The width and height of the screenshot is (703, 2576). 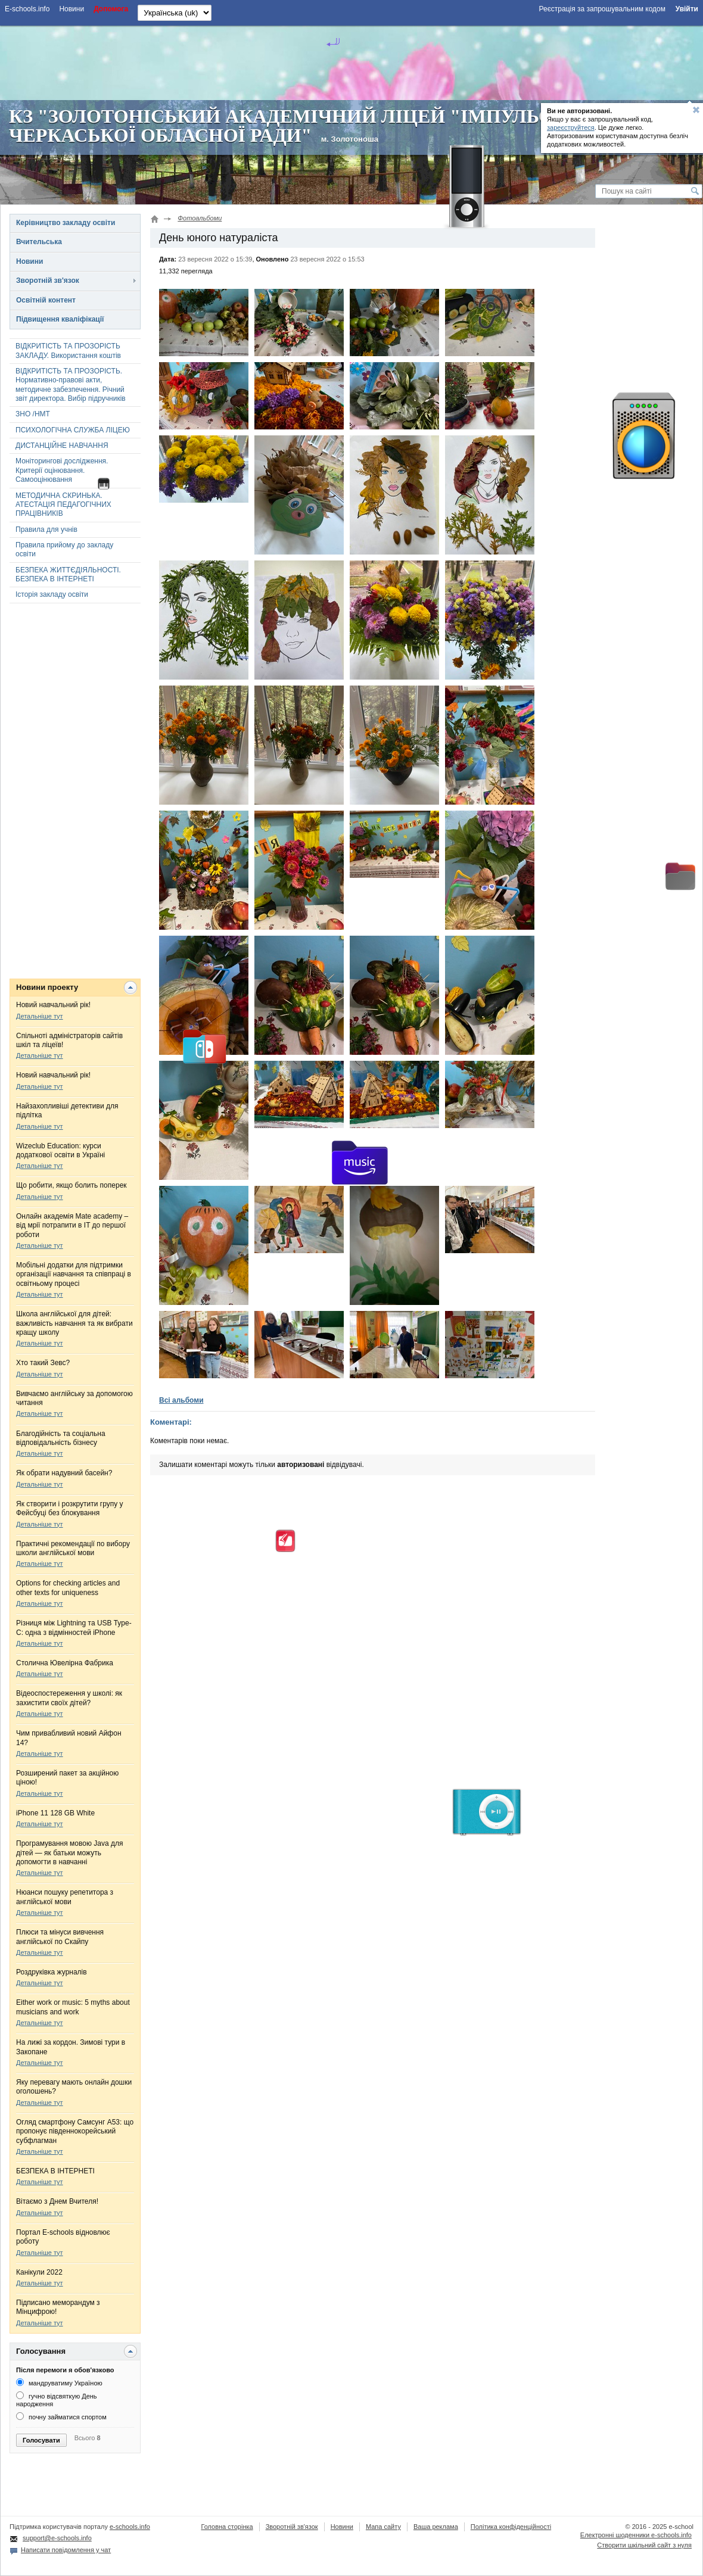 What do you see at coordinates (285, 1541) in the screenshot?
I see `open an eps vector file` at bounding box center [285, 1541].